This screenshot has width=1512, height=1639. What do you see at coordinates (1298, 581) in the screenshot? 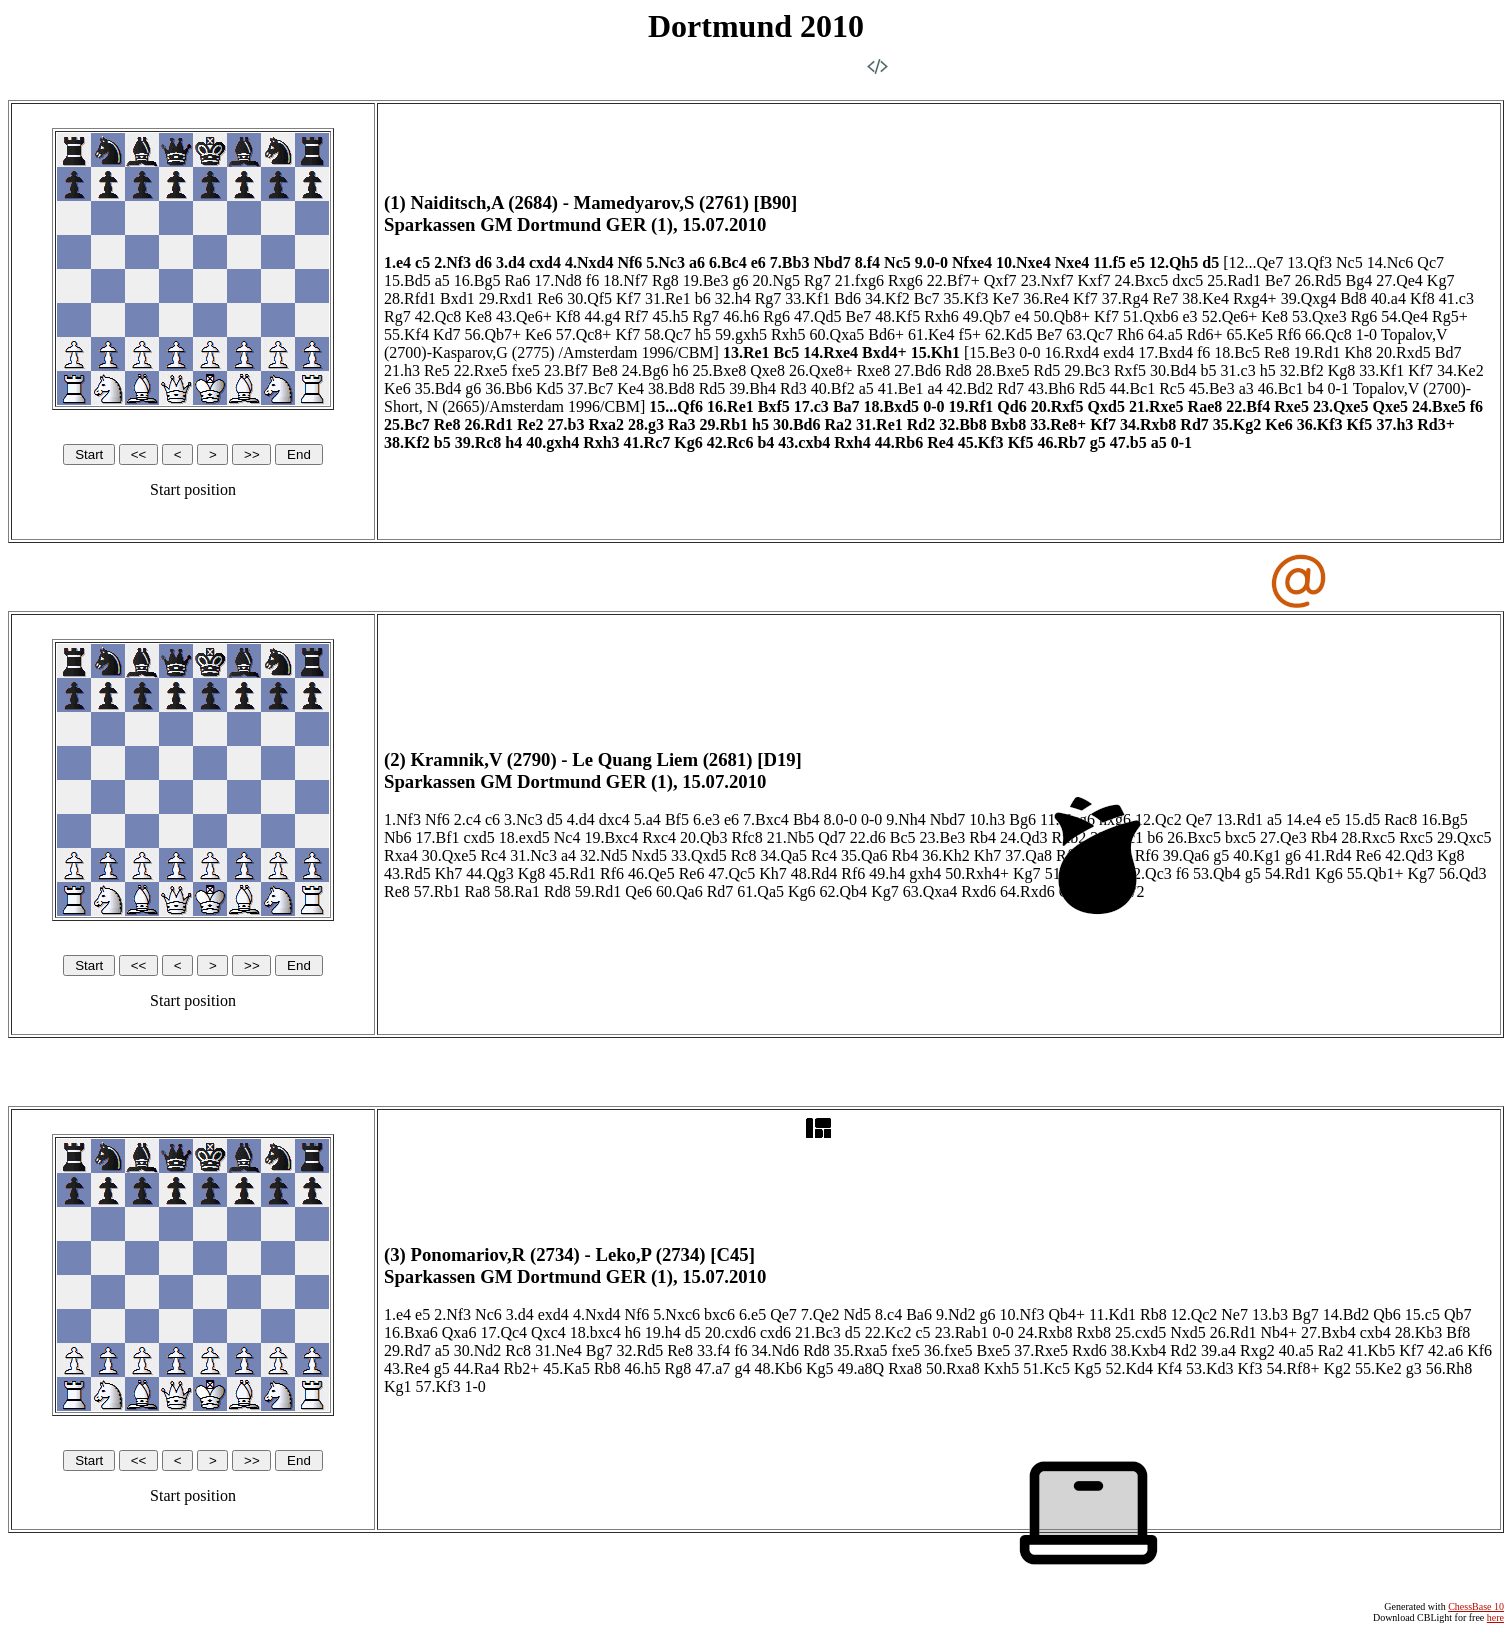
I see `mention a user in a post or comment` at bounding box center [1298, 581].